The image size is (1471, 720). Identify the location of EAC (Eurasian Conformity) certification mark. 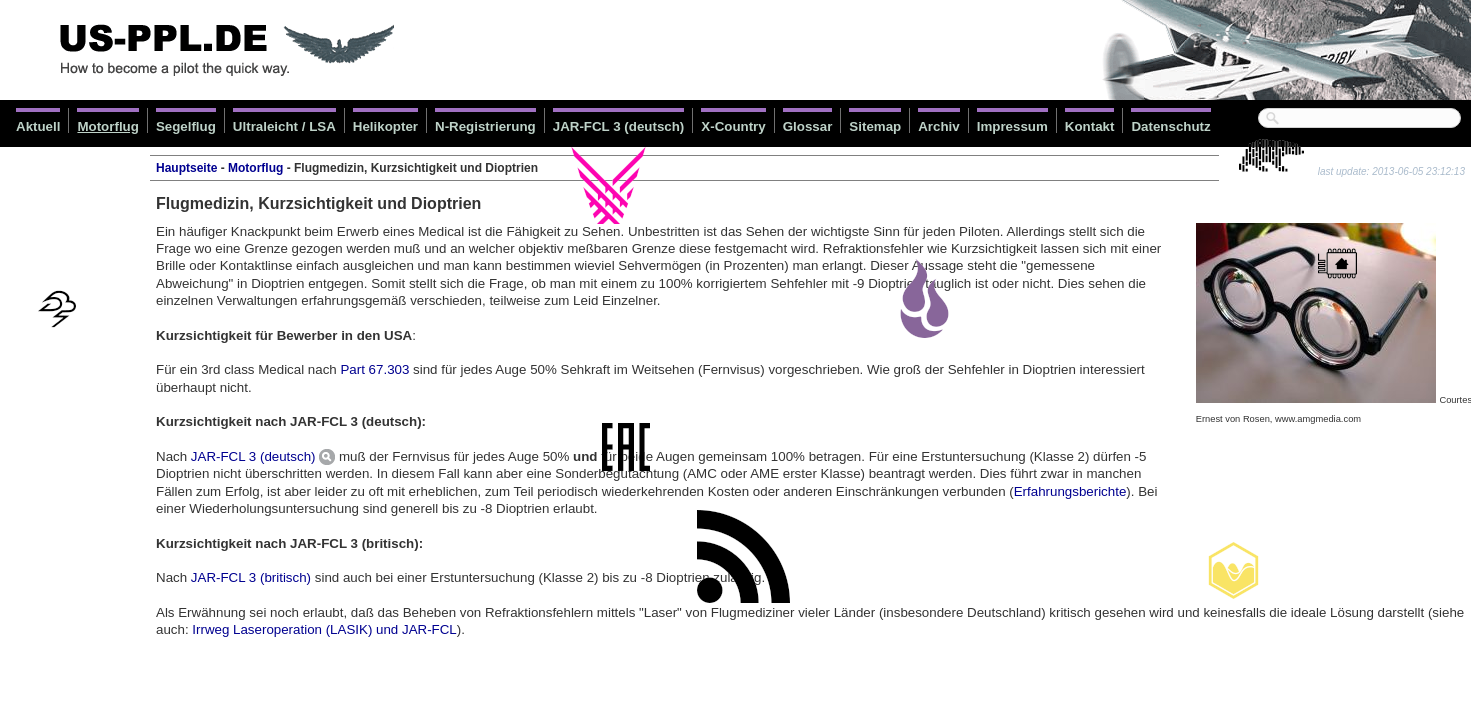
(626, 447).